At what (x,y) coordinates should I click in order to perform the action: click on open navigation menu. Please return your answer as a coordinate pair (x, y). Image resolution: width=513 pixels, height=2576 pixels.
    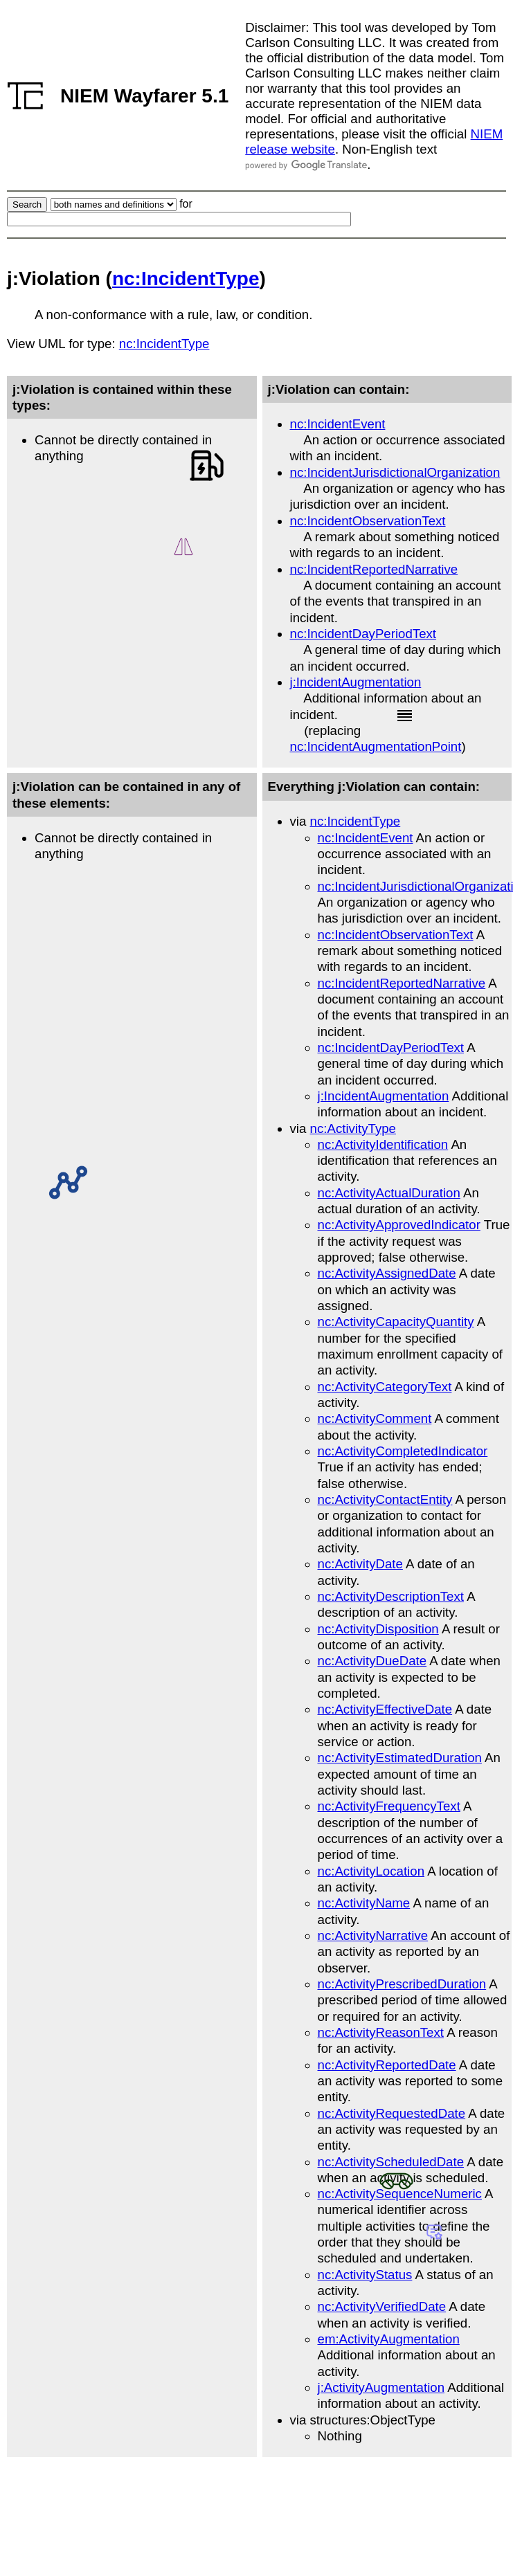
    Looking at the image, I should click on (405, 716).